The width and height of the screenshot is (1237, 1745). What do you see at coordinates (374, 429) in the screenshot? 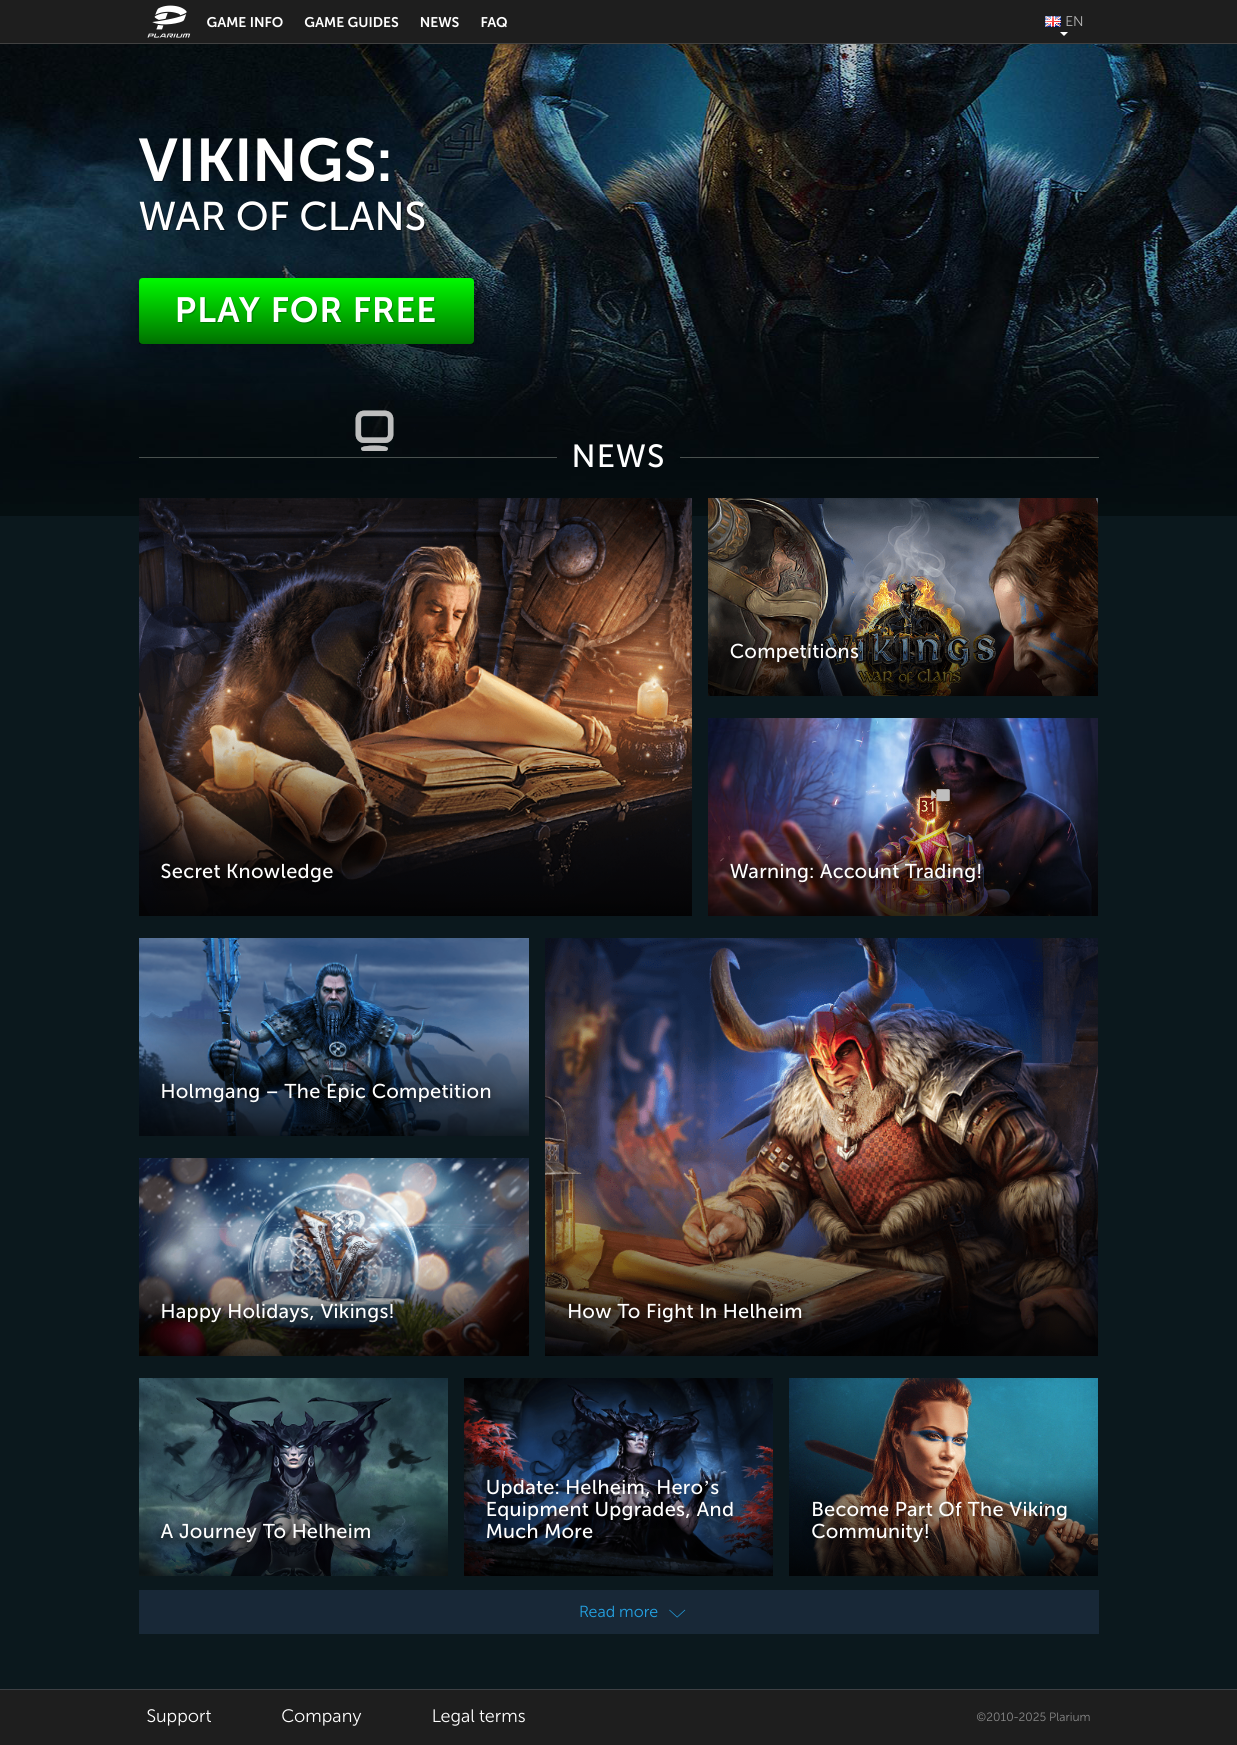
I see `access computer or desktop settings` at bounding box center [374, 429].